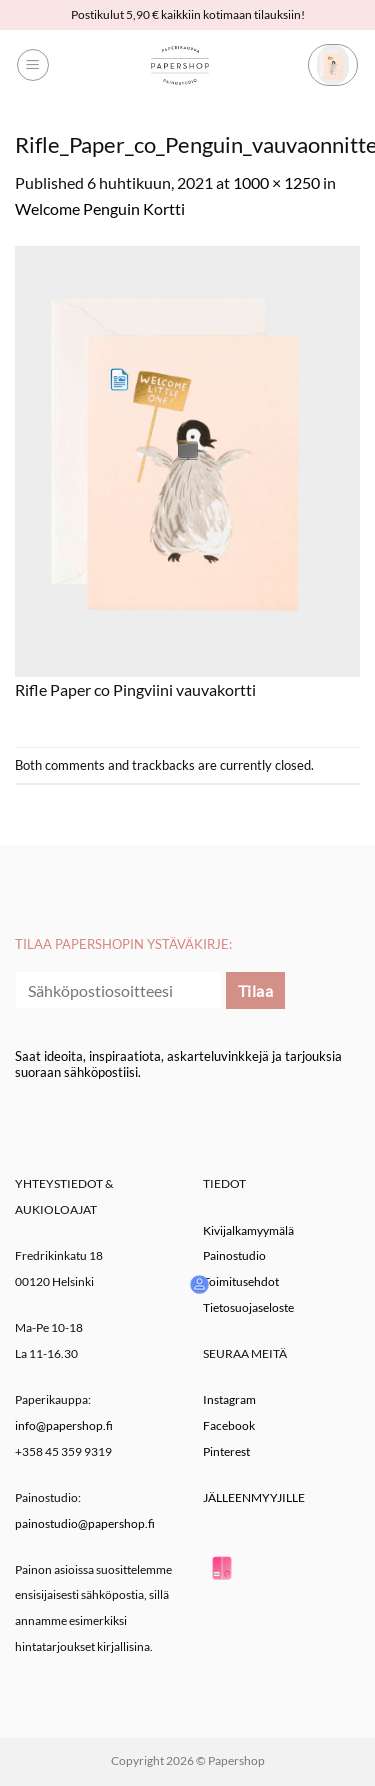  I want to click on access files stored on a remote server, so click(188, 450).